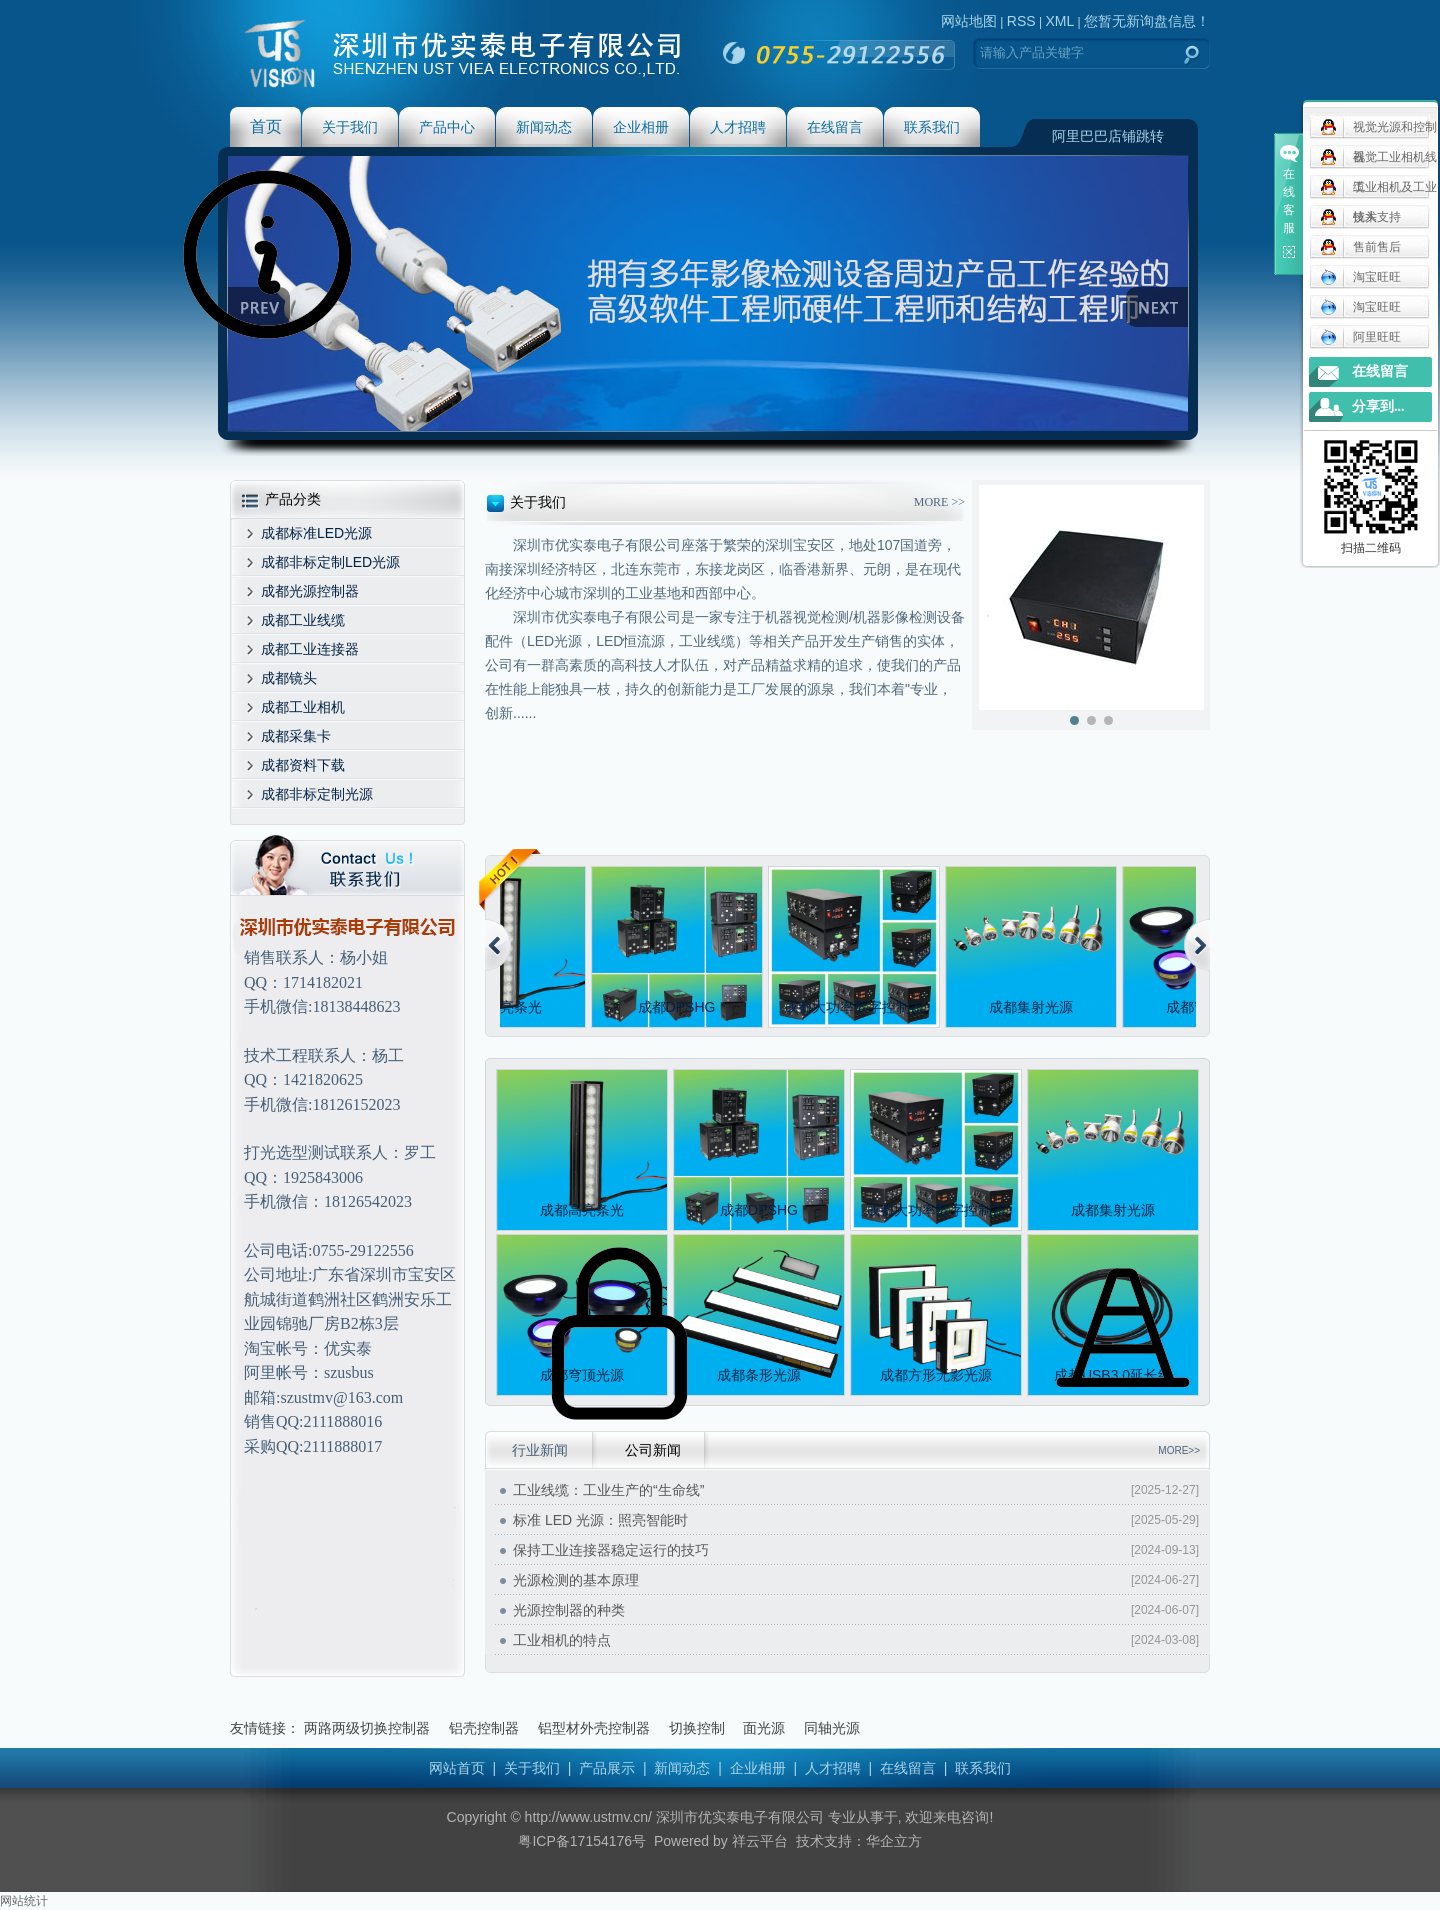  What do you see at coordinates (619, 1333) in the screenshot?
I see `indicates a locked or secured item` at bounding box center [619, 1333].